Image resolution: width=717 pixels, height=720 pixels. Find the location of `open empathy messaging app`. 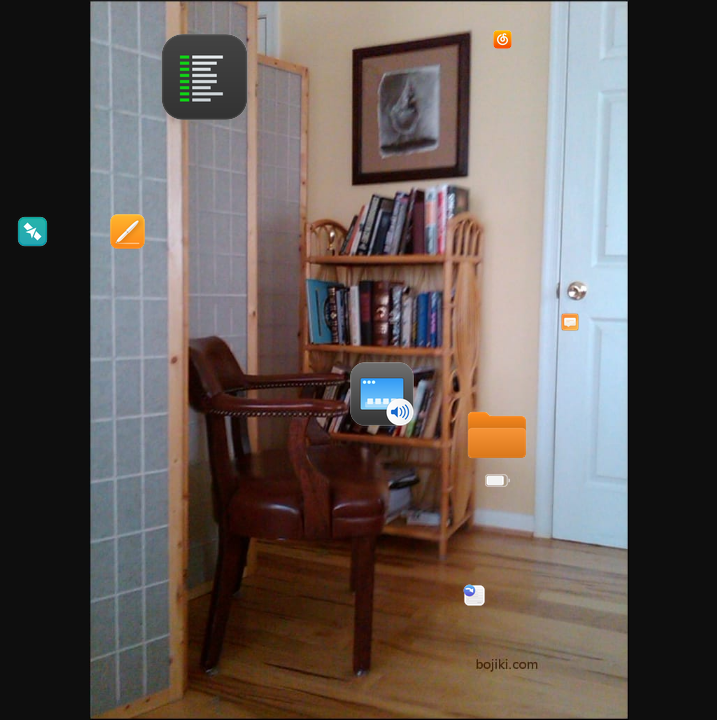

open empathy messaging app is located at coordinates (570, 322).